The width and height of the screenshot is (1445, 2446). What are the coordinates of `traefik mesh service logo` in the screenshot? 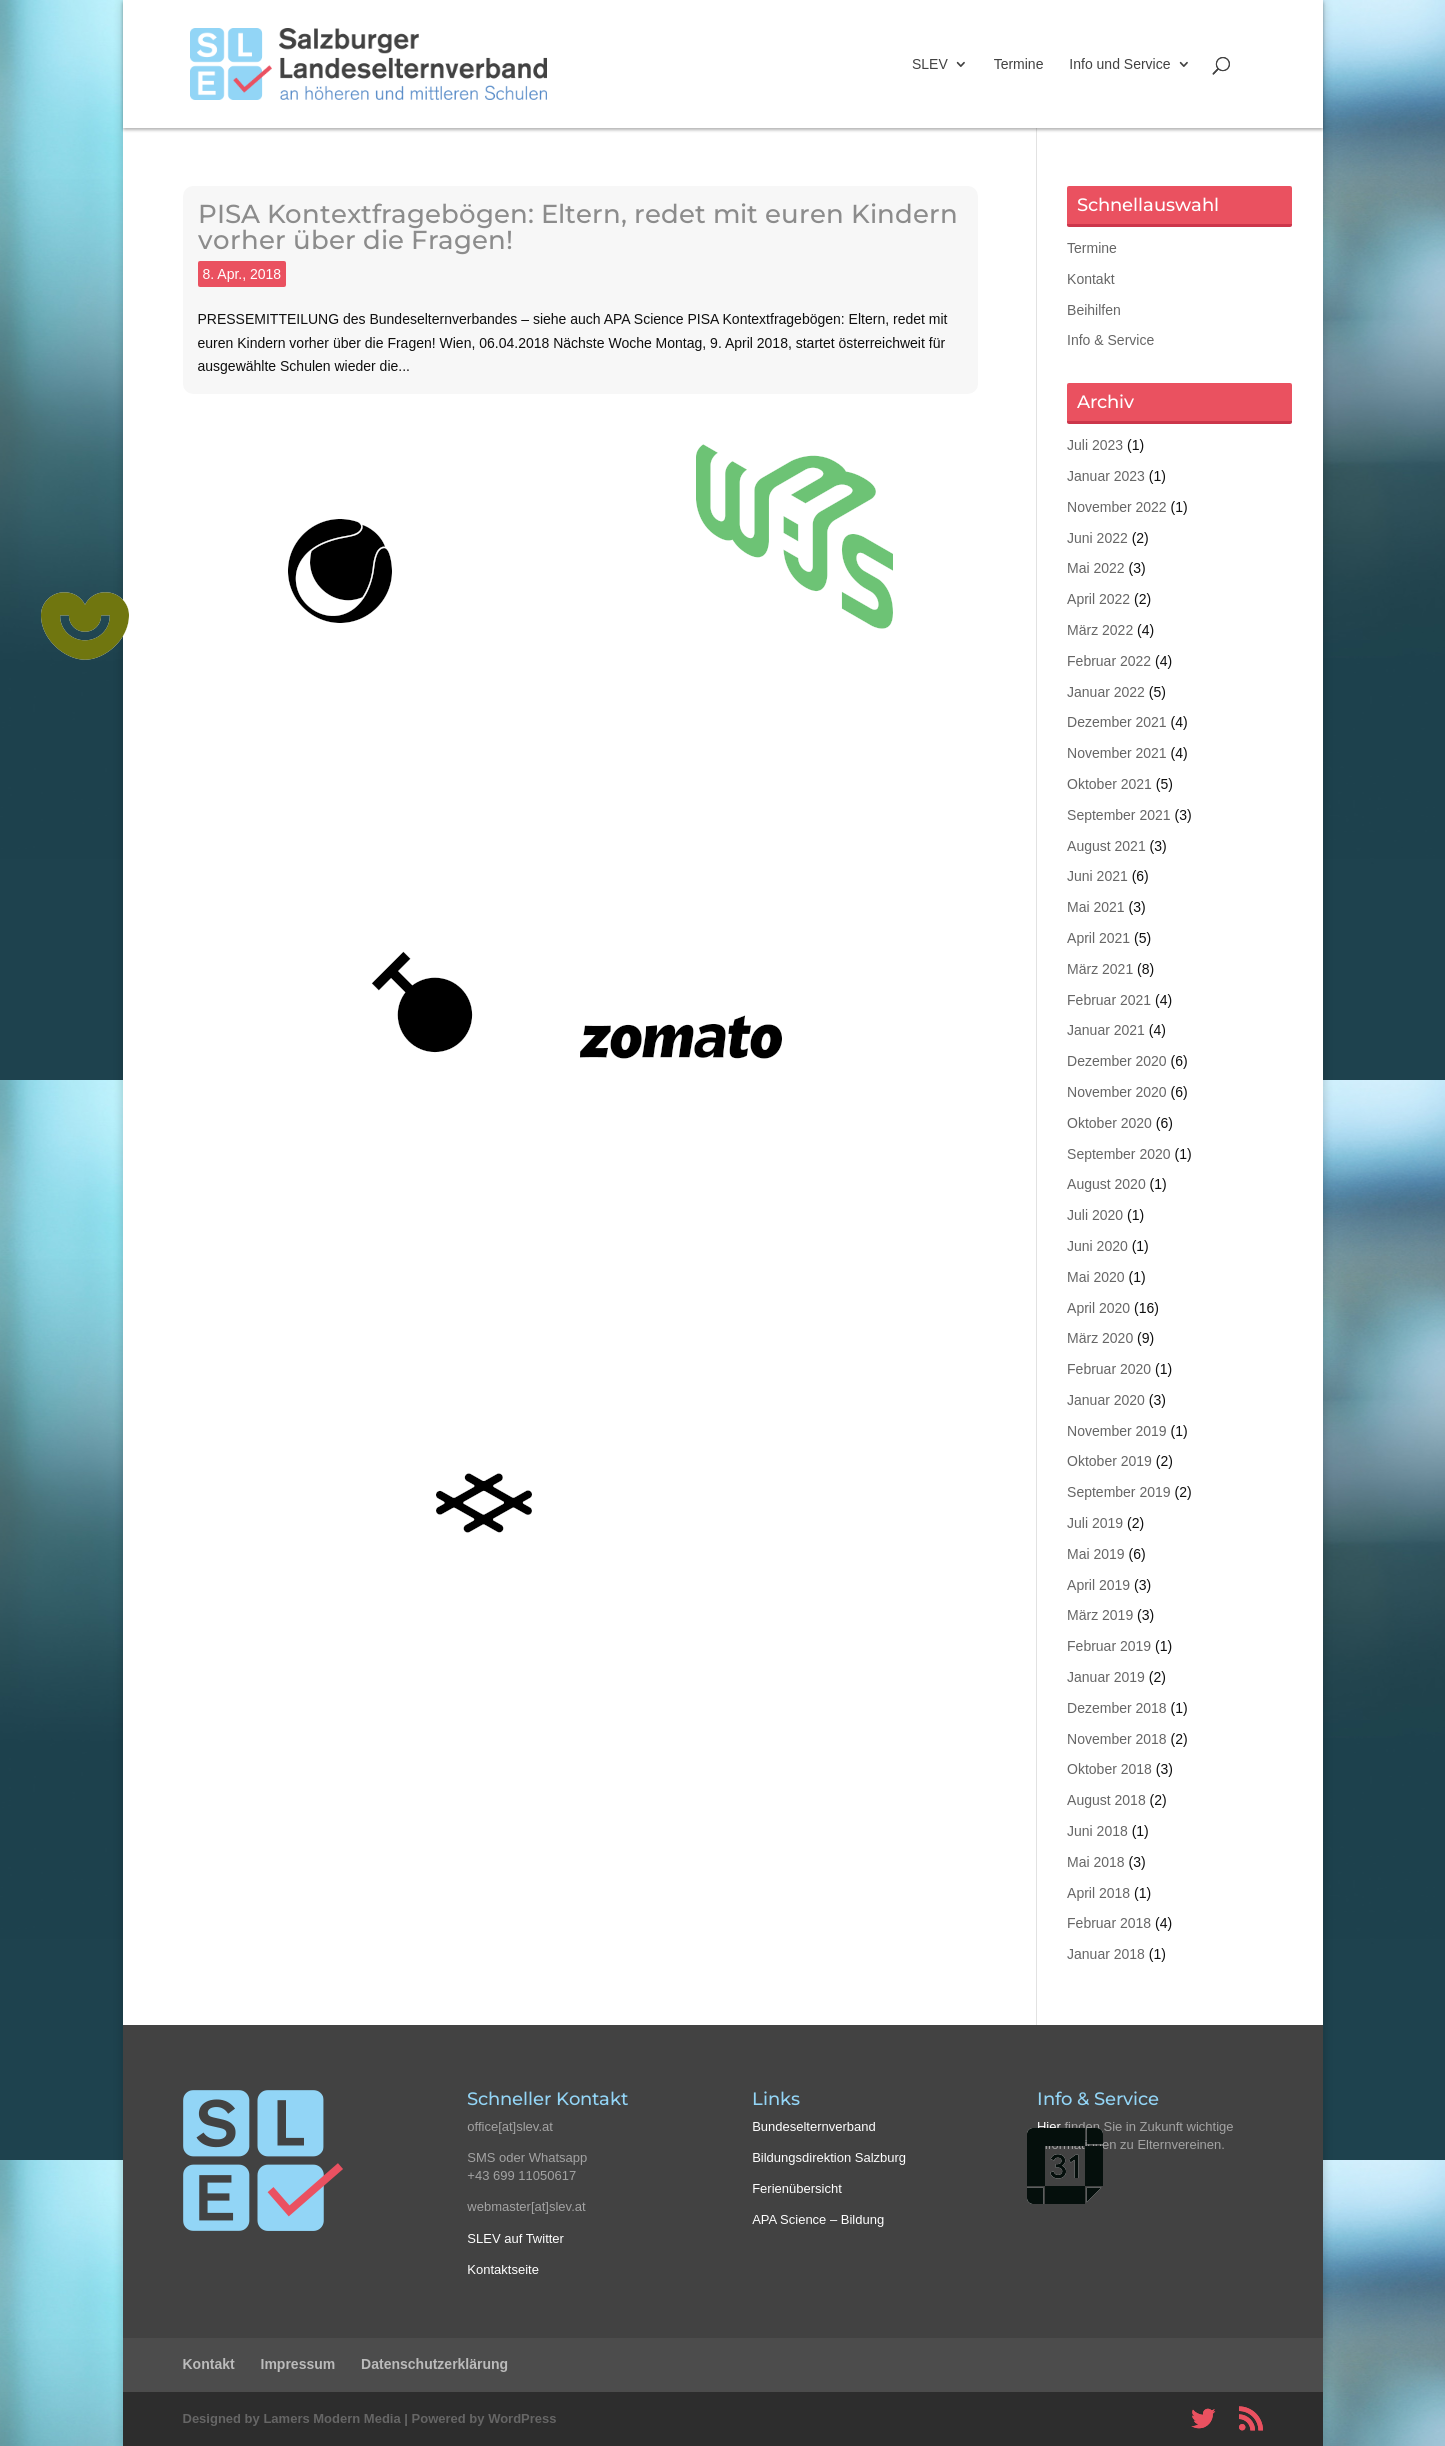 It's located at (484, 1503).